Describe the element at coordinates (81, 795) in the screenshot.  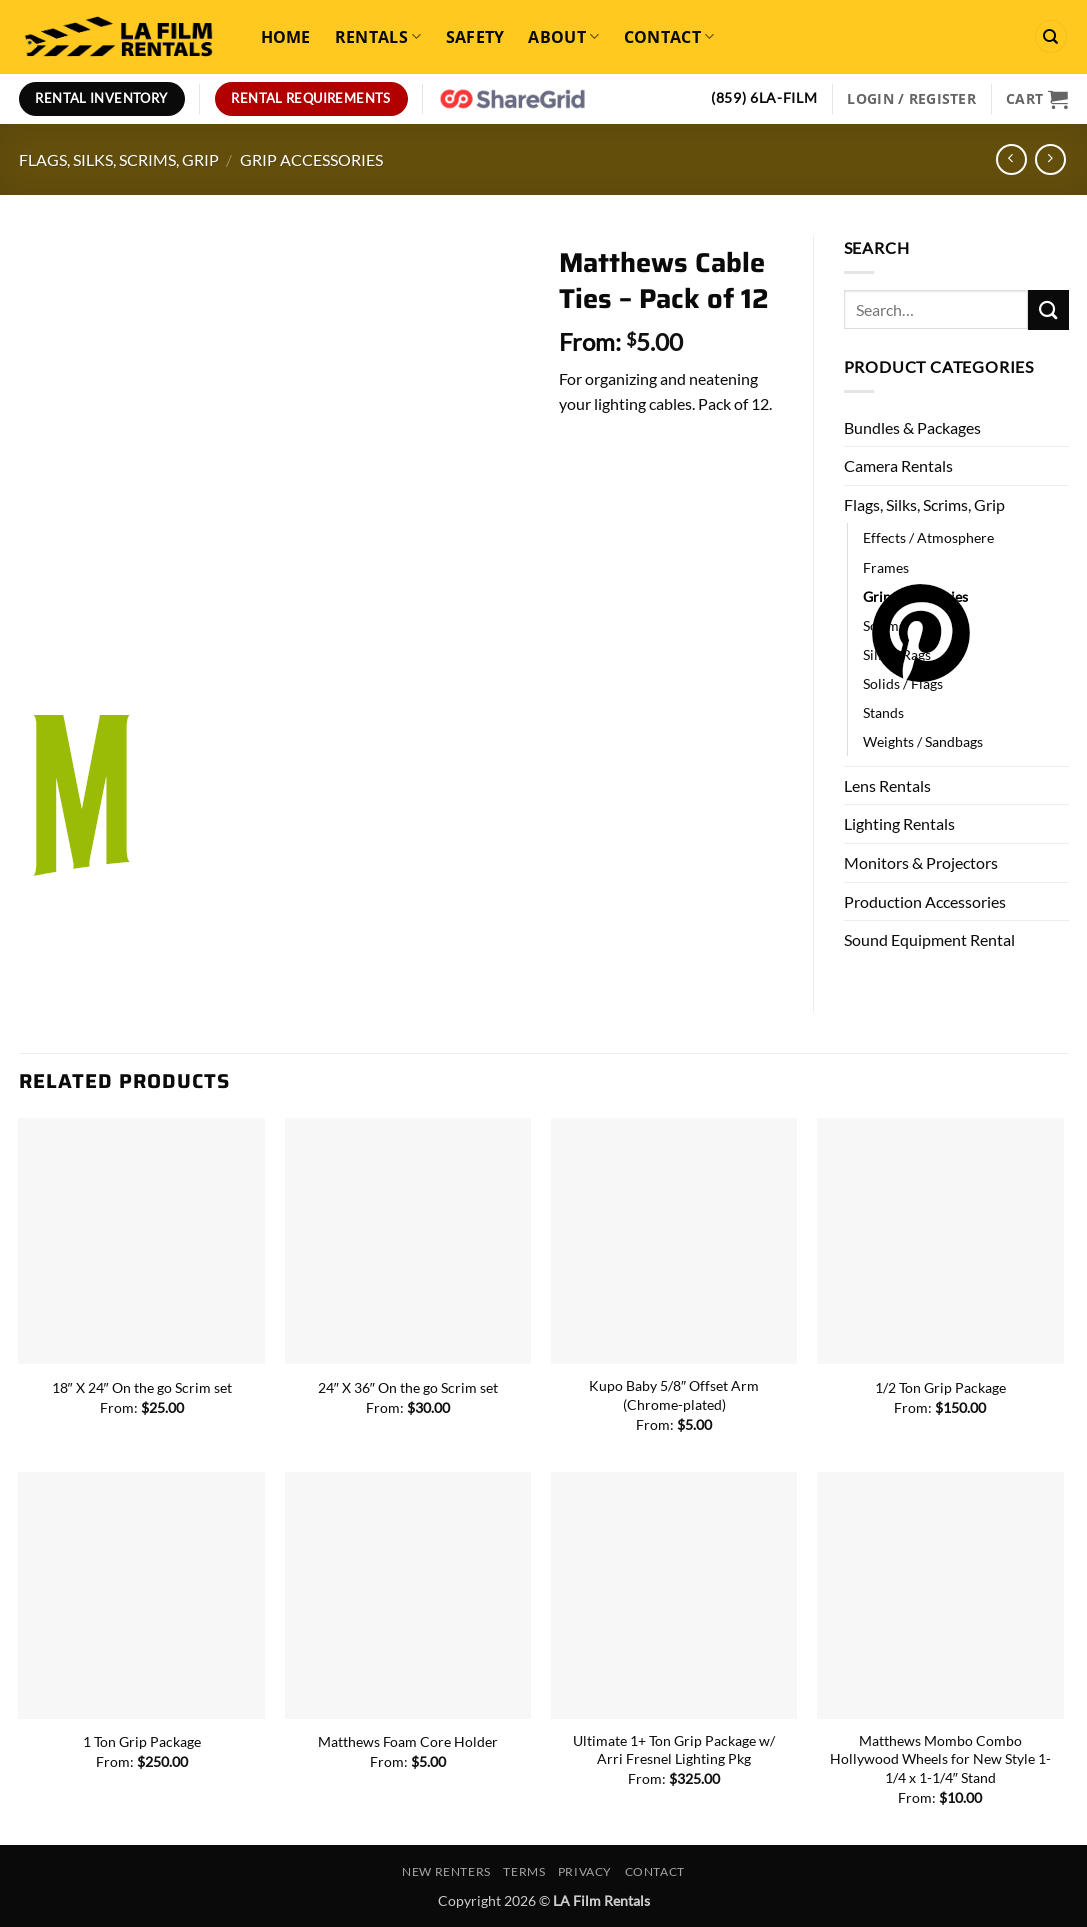
I see `open The Mighty app or website` at that location.